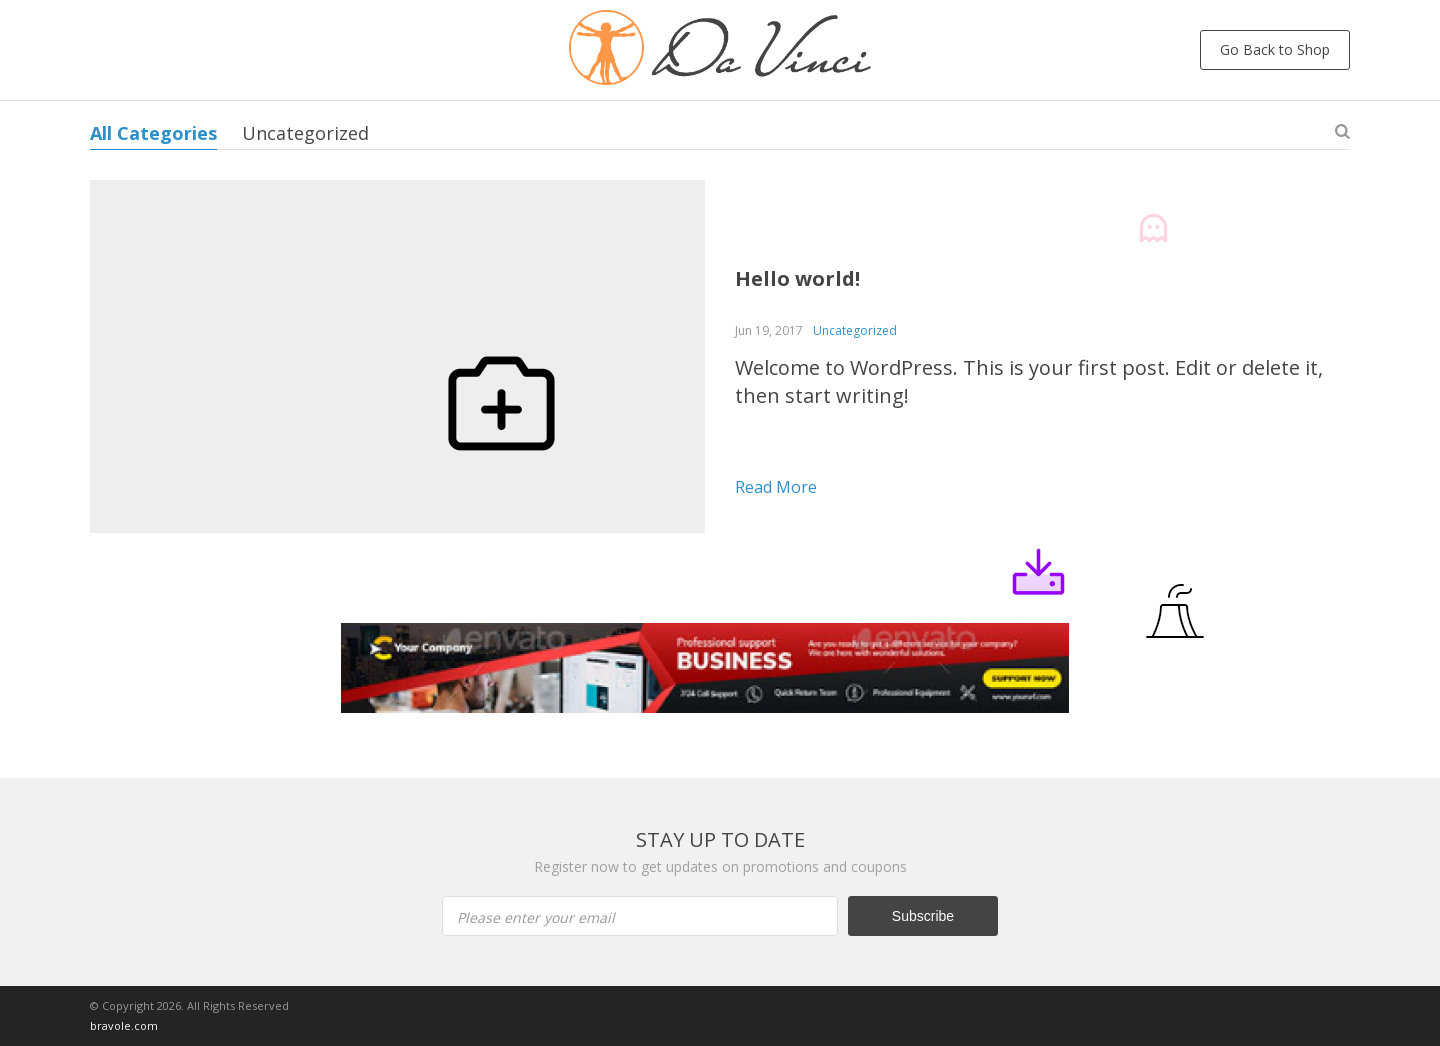 The width and height of the screenshot is (1440, 1046). What do you see at coordinates (501, 405) in the screenshot?
I see `add a new photo` at bounding box center [501, 405].